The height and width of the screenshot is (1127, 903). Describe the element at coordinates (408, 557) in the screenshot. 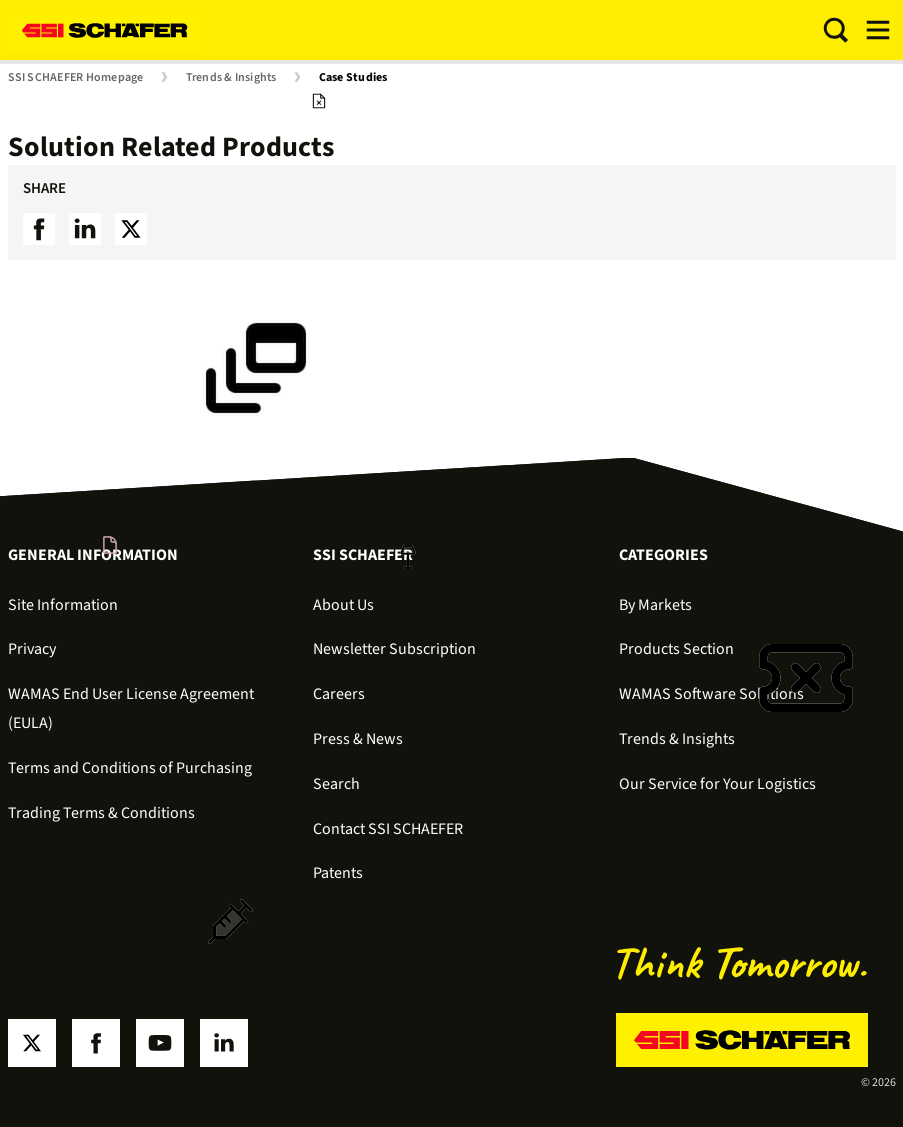

I see `toggle floor lamp on or off` at that location.